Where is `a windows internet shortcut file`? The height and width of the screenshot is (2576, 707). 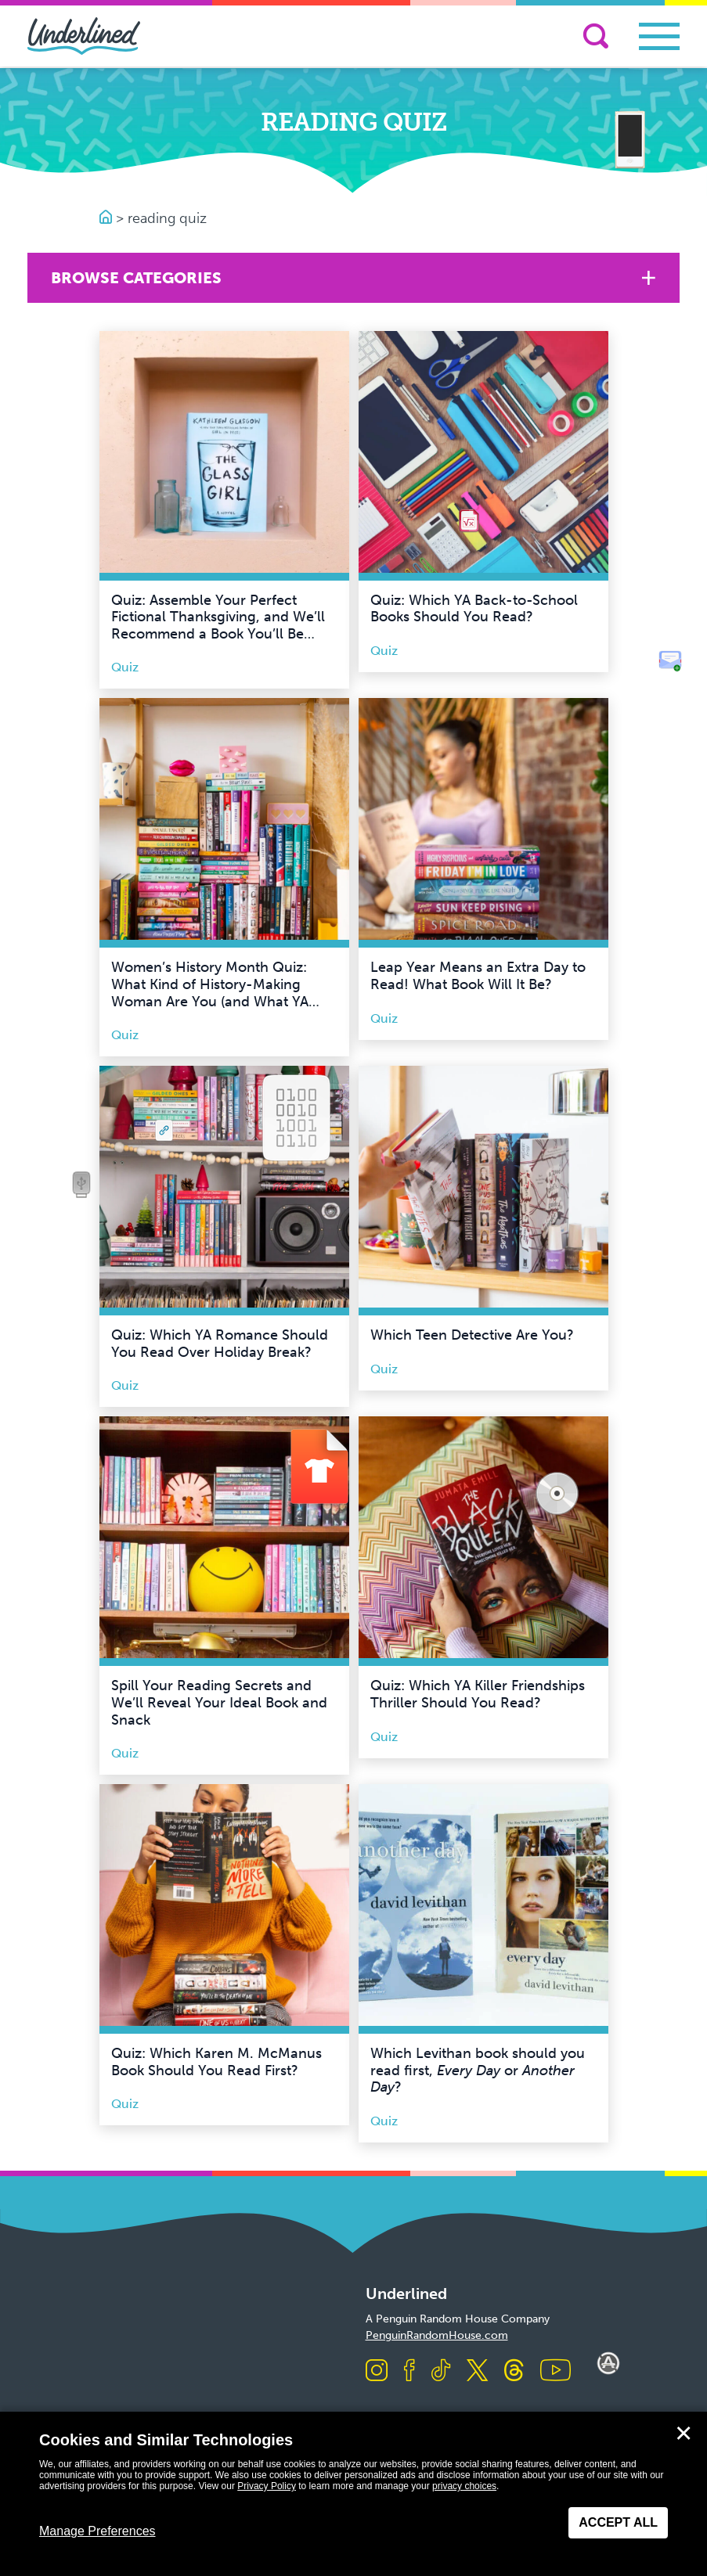 a windows internet shortcut file is located at coordinates (164, 1130).